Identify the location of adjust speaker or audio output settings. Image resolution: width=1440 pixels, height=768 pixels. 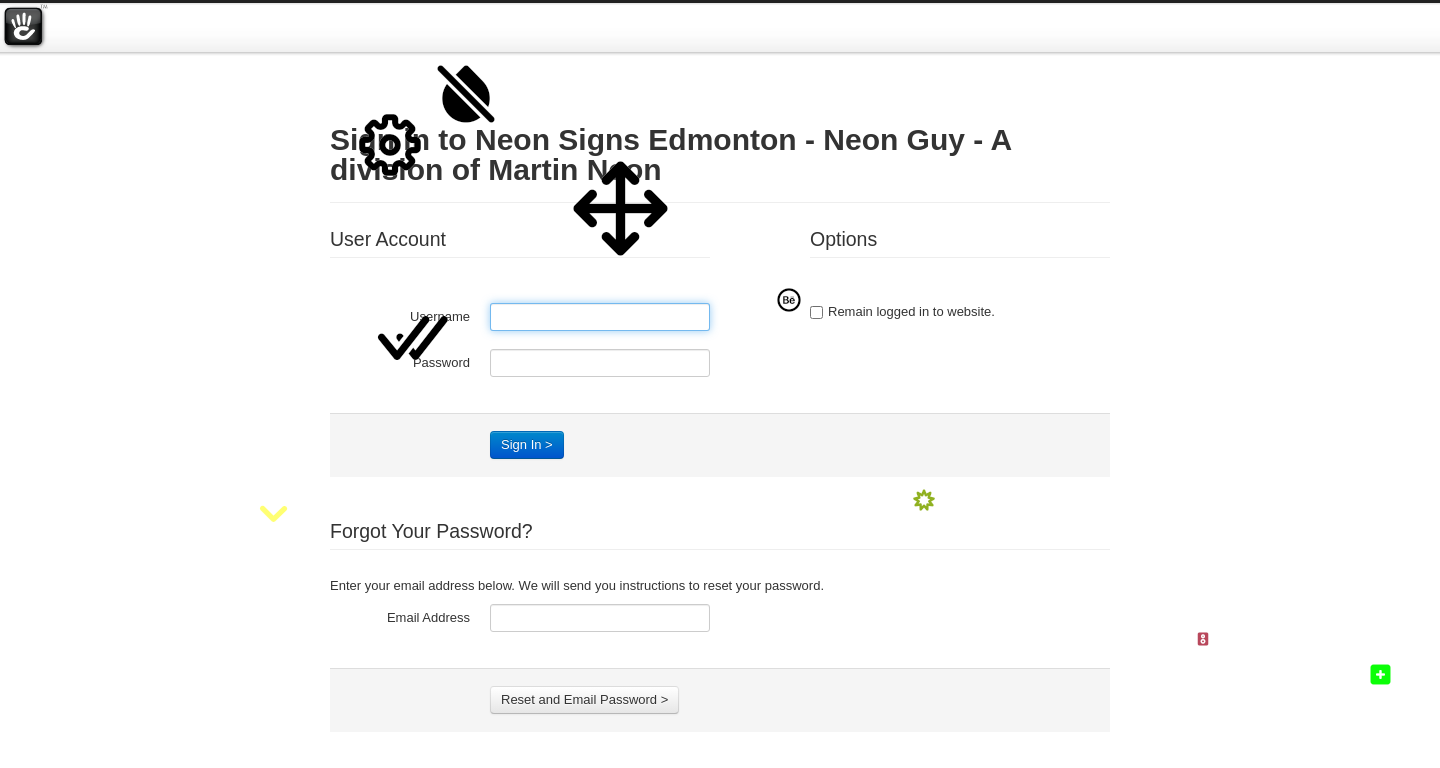
(1203, 639).